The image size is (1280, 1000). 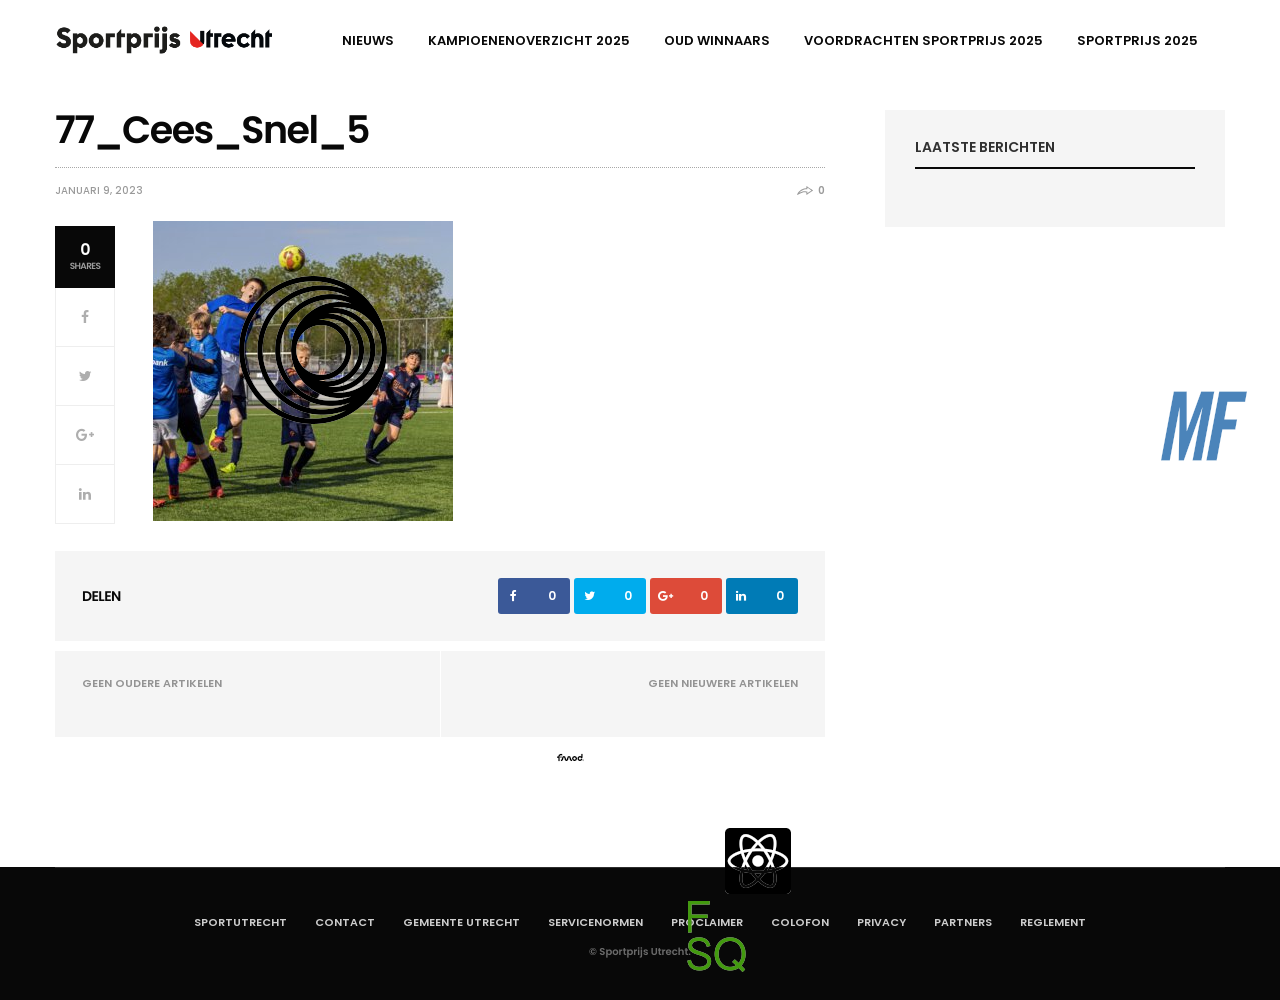 I want to click on visit protondb website for linux gaming compatibility, so click(x=758, y=861).